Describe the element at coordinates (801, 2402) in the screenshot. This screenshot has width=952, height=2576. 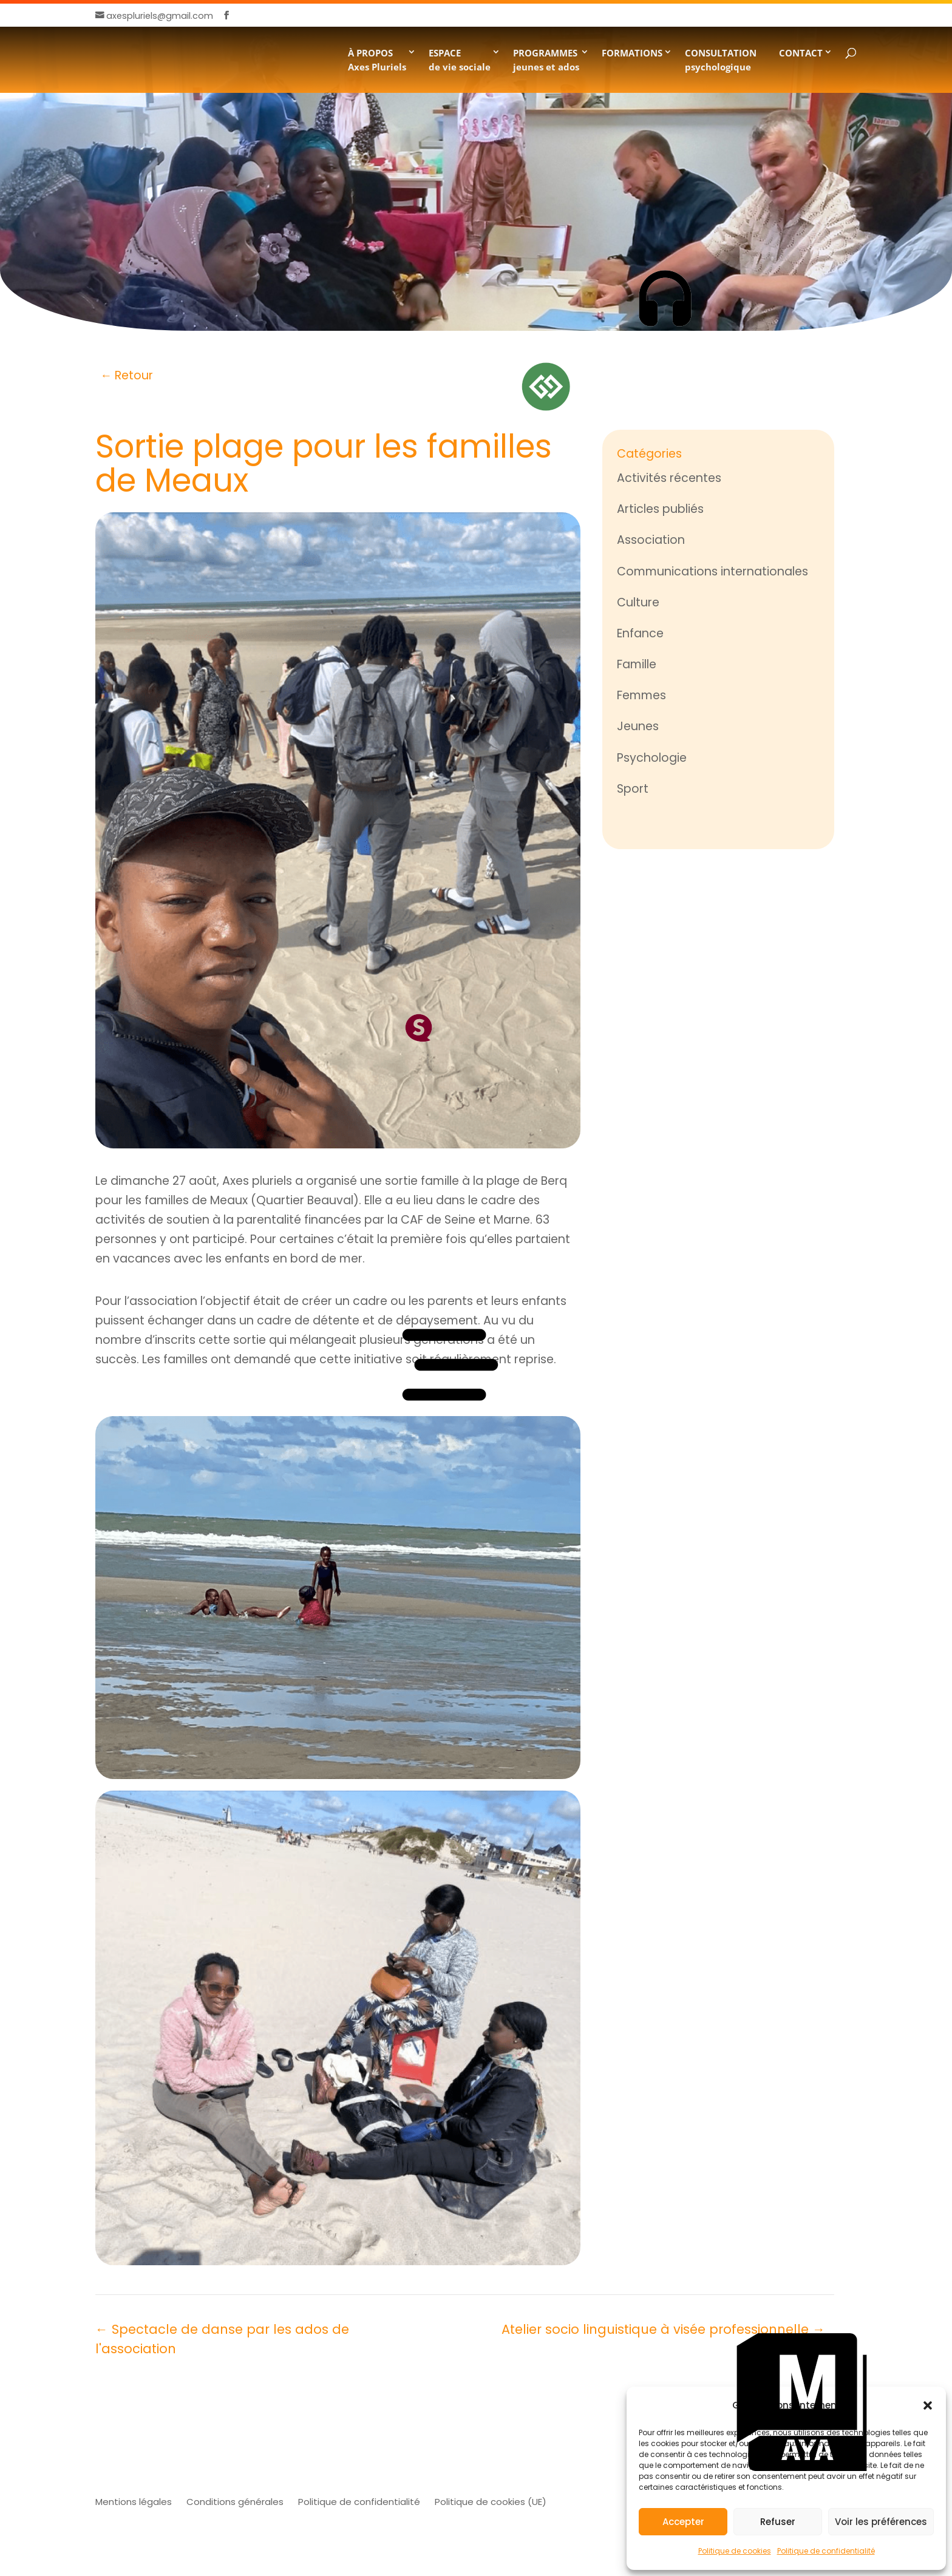
I see `open Autodesk Maya application` at that location.